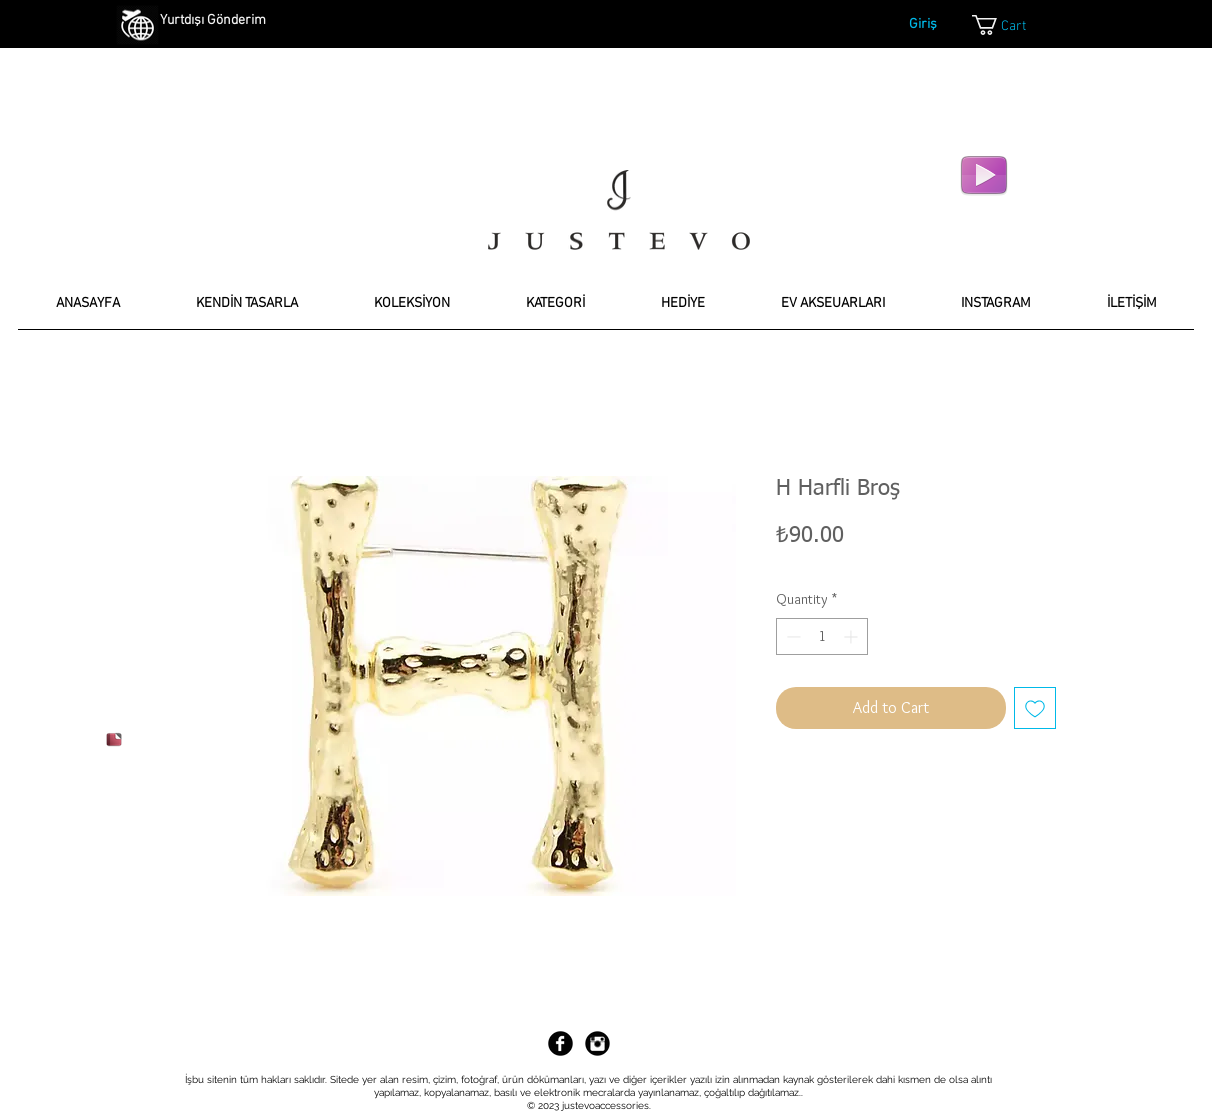  I want to click on open totem video player, so click(984, 175).